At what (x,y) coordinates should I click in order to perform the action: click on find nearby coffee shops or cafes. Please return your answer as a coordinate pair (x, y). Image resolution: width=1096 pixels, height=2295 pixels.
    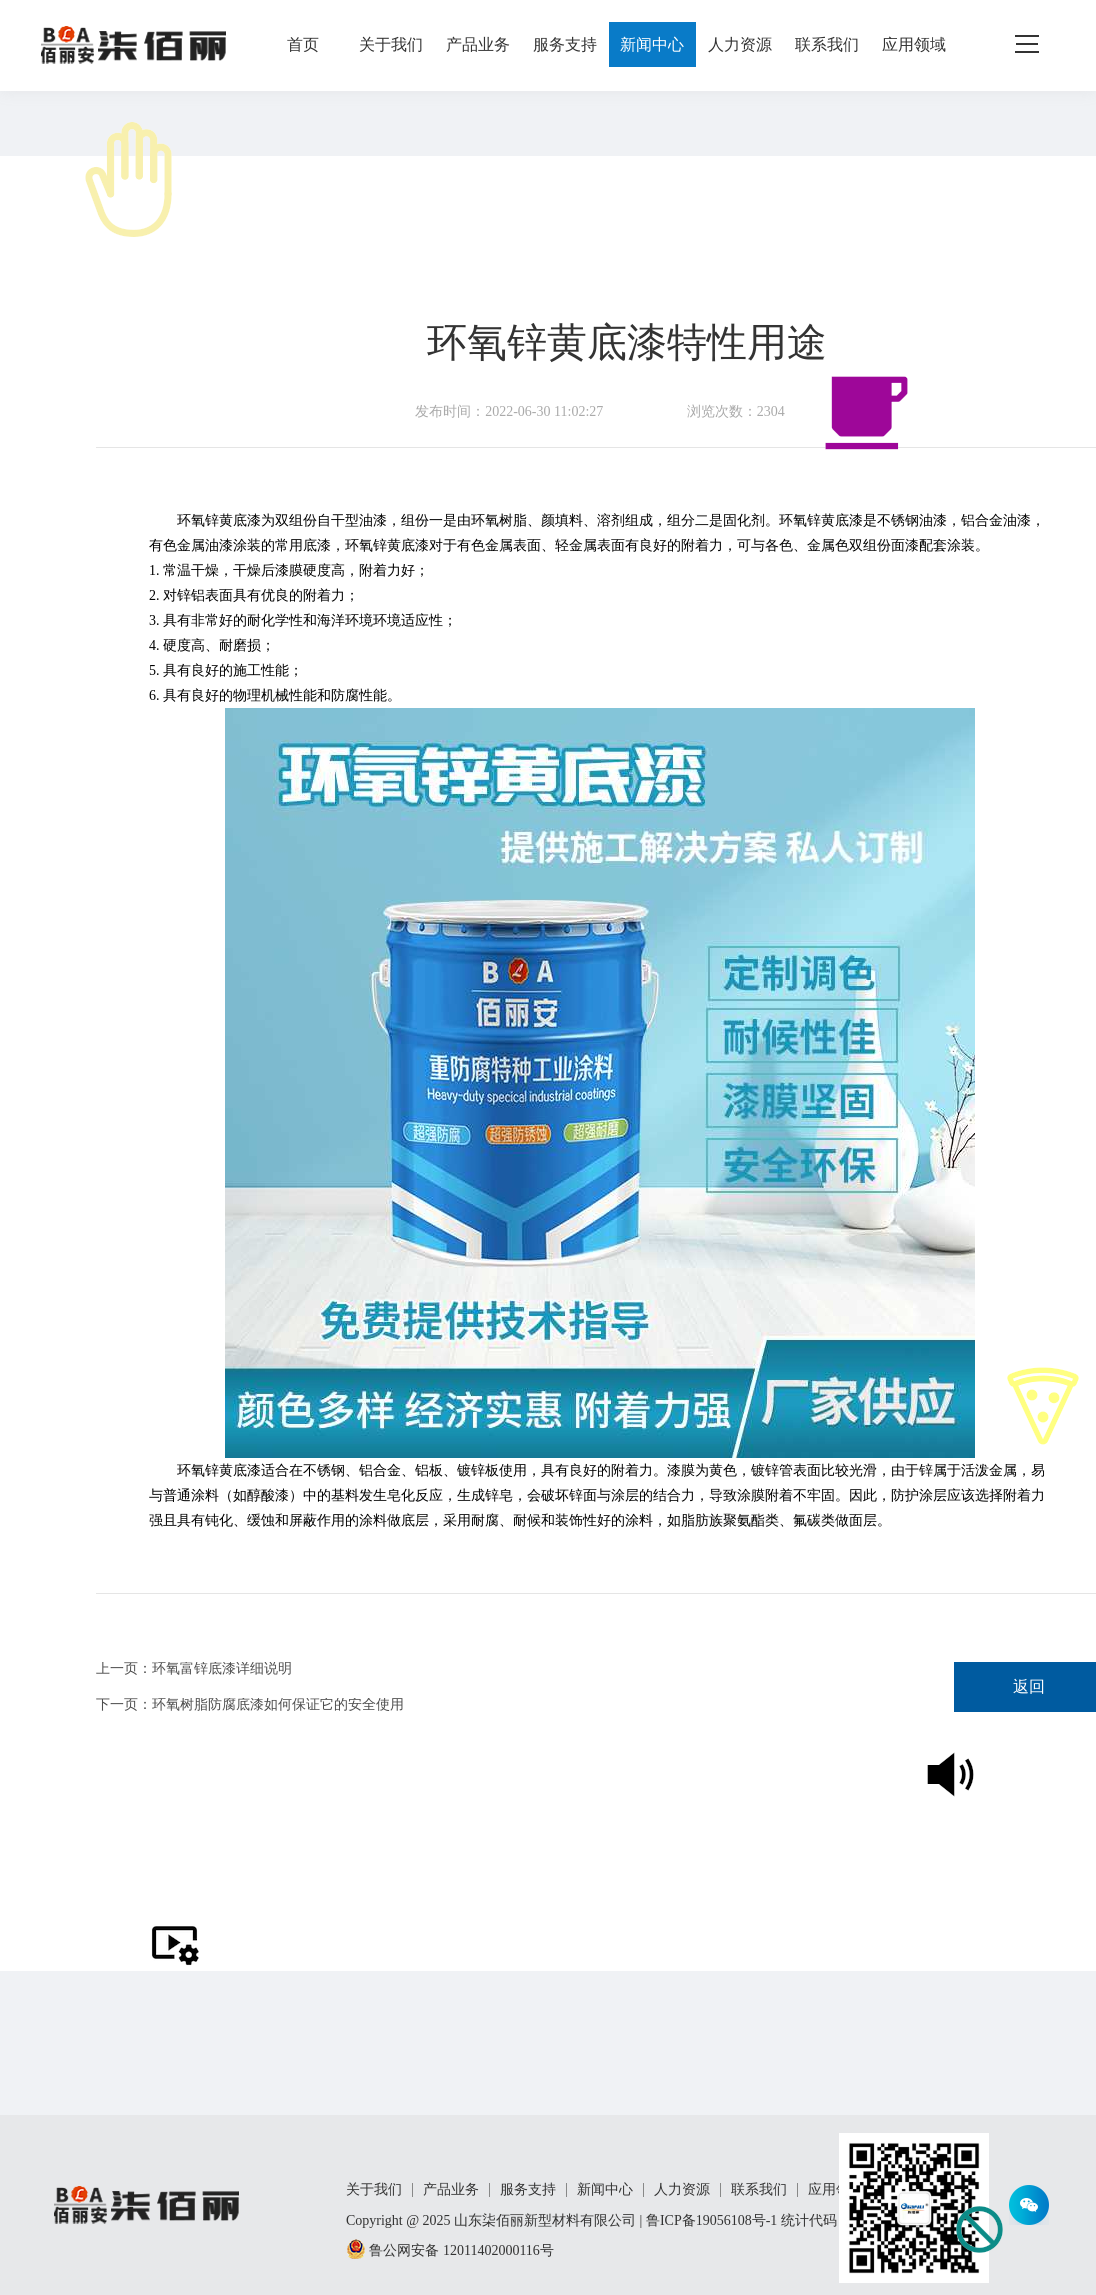
    Looking at the image, I should click on (866, 414).